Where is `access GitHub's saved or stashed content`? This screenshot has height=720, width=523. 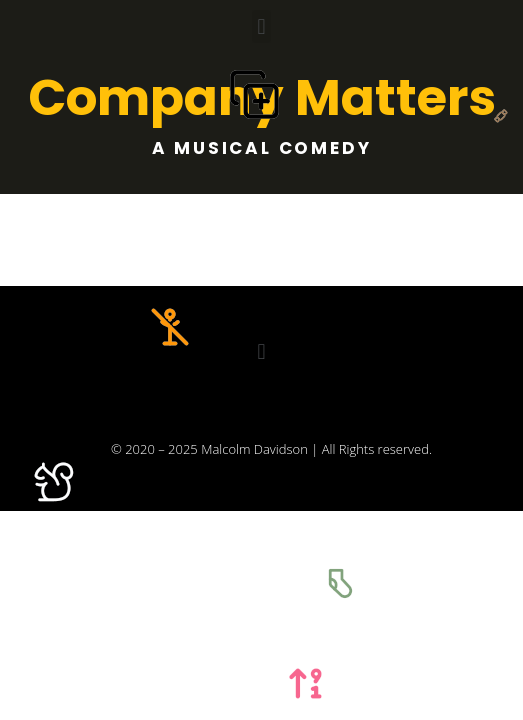
access GitHub's saved or stashed content is located at coordinates (53, 481).